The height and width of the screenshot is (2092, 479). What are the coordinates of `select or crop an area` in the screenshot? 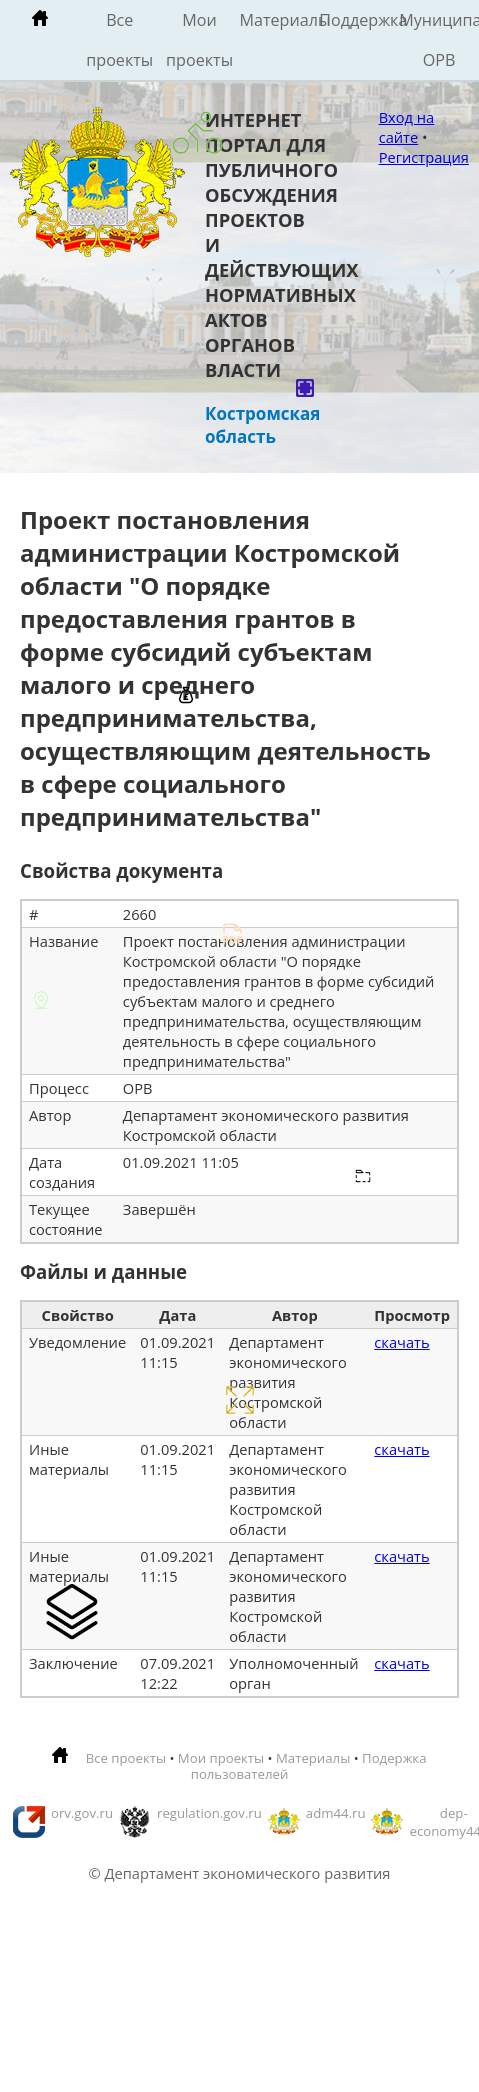 It's located at (305, 388).